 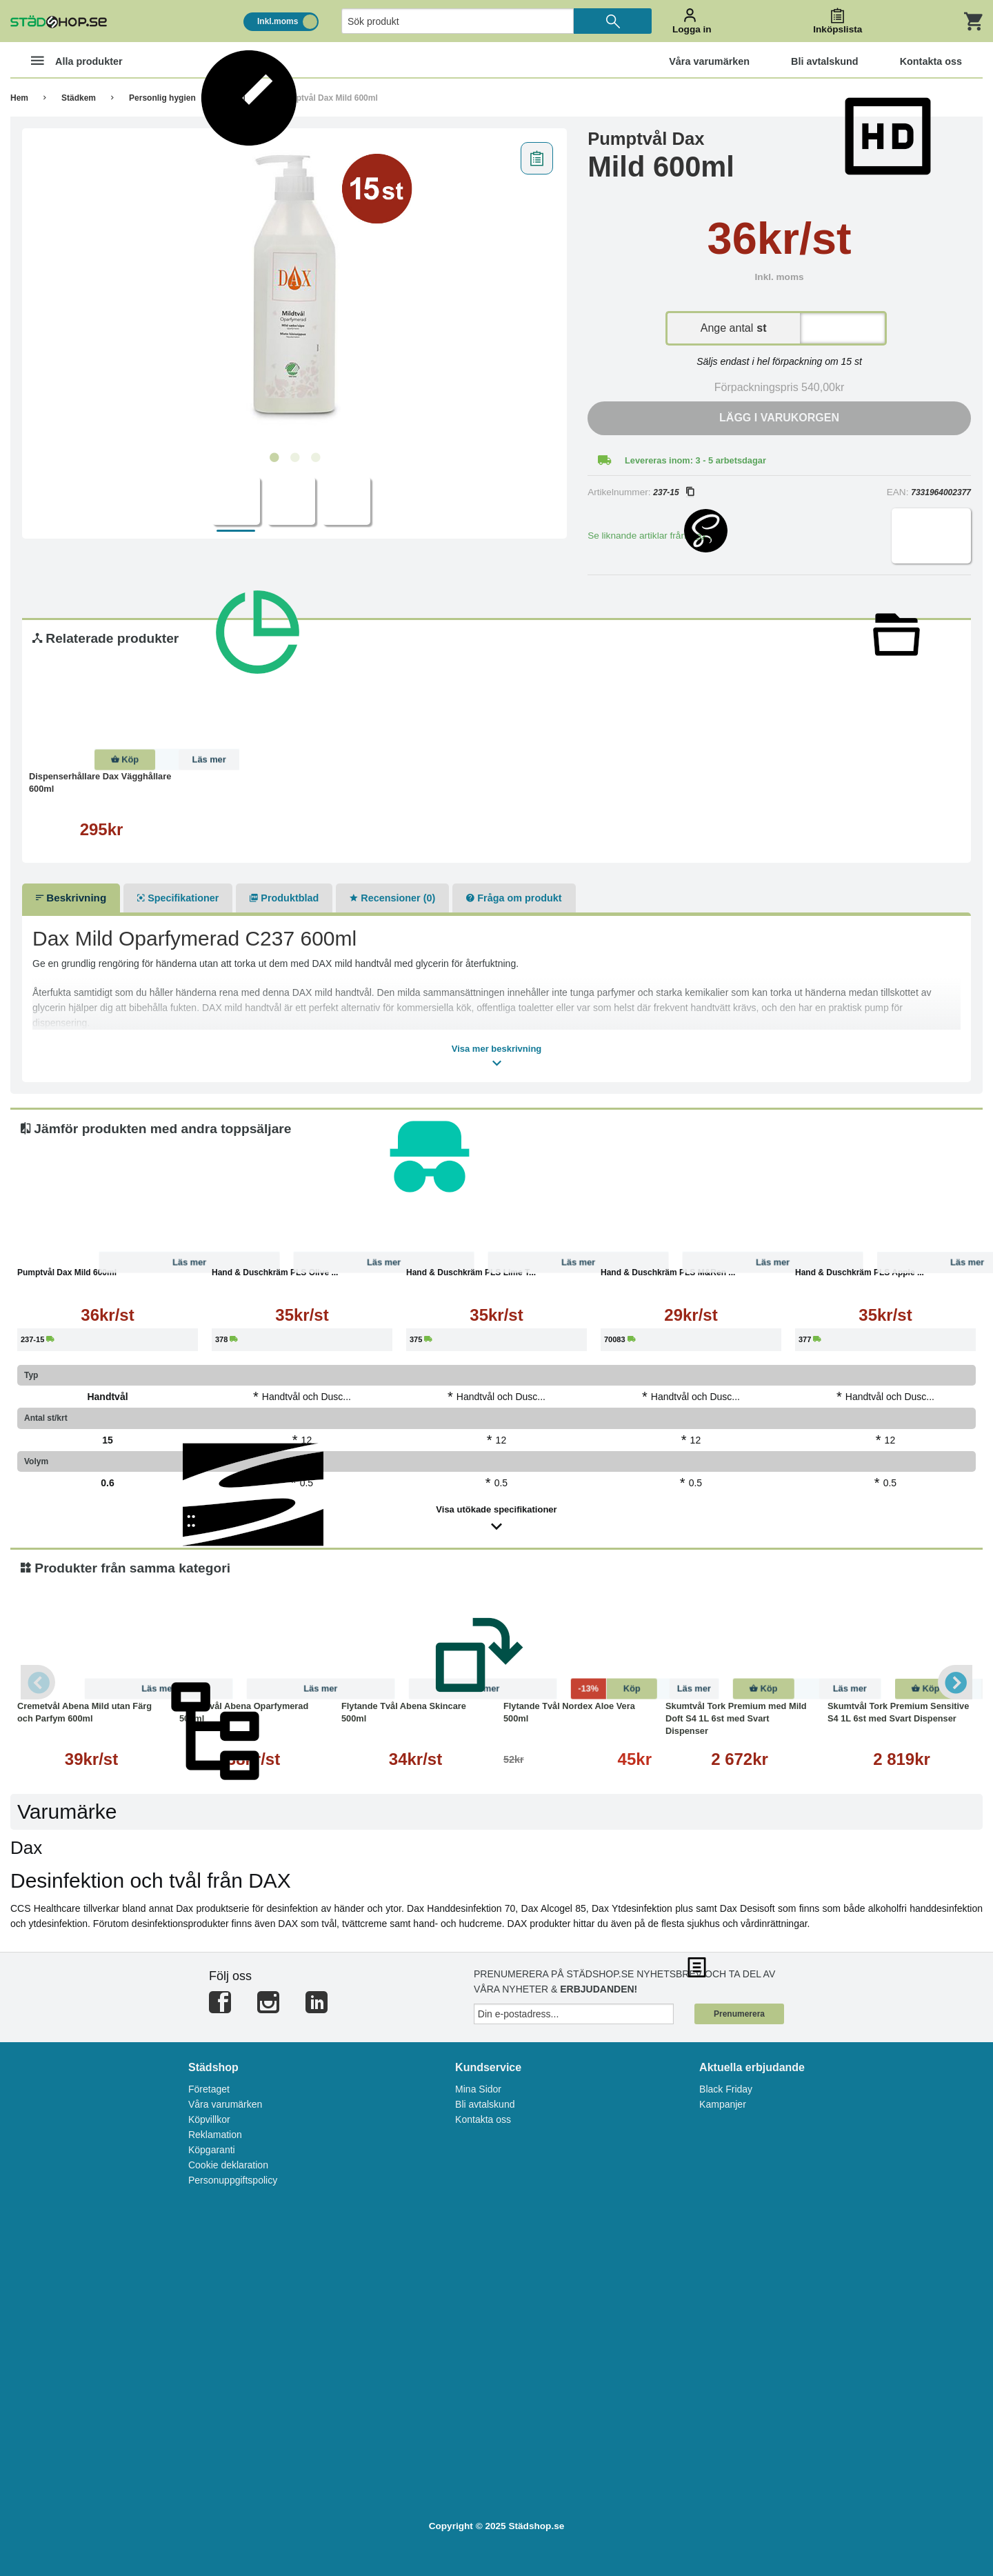 What do you see at coordinates (249, 98) in the screenshot?
I see `start or set a timer` at bounding box center [249, 98].